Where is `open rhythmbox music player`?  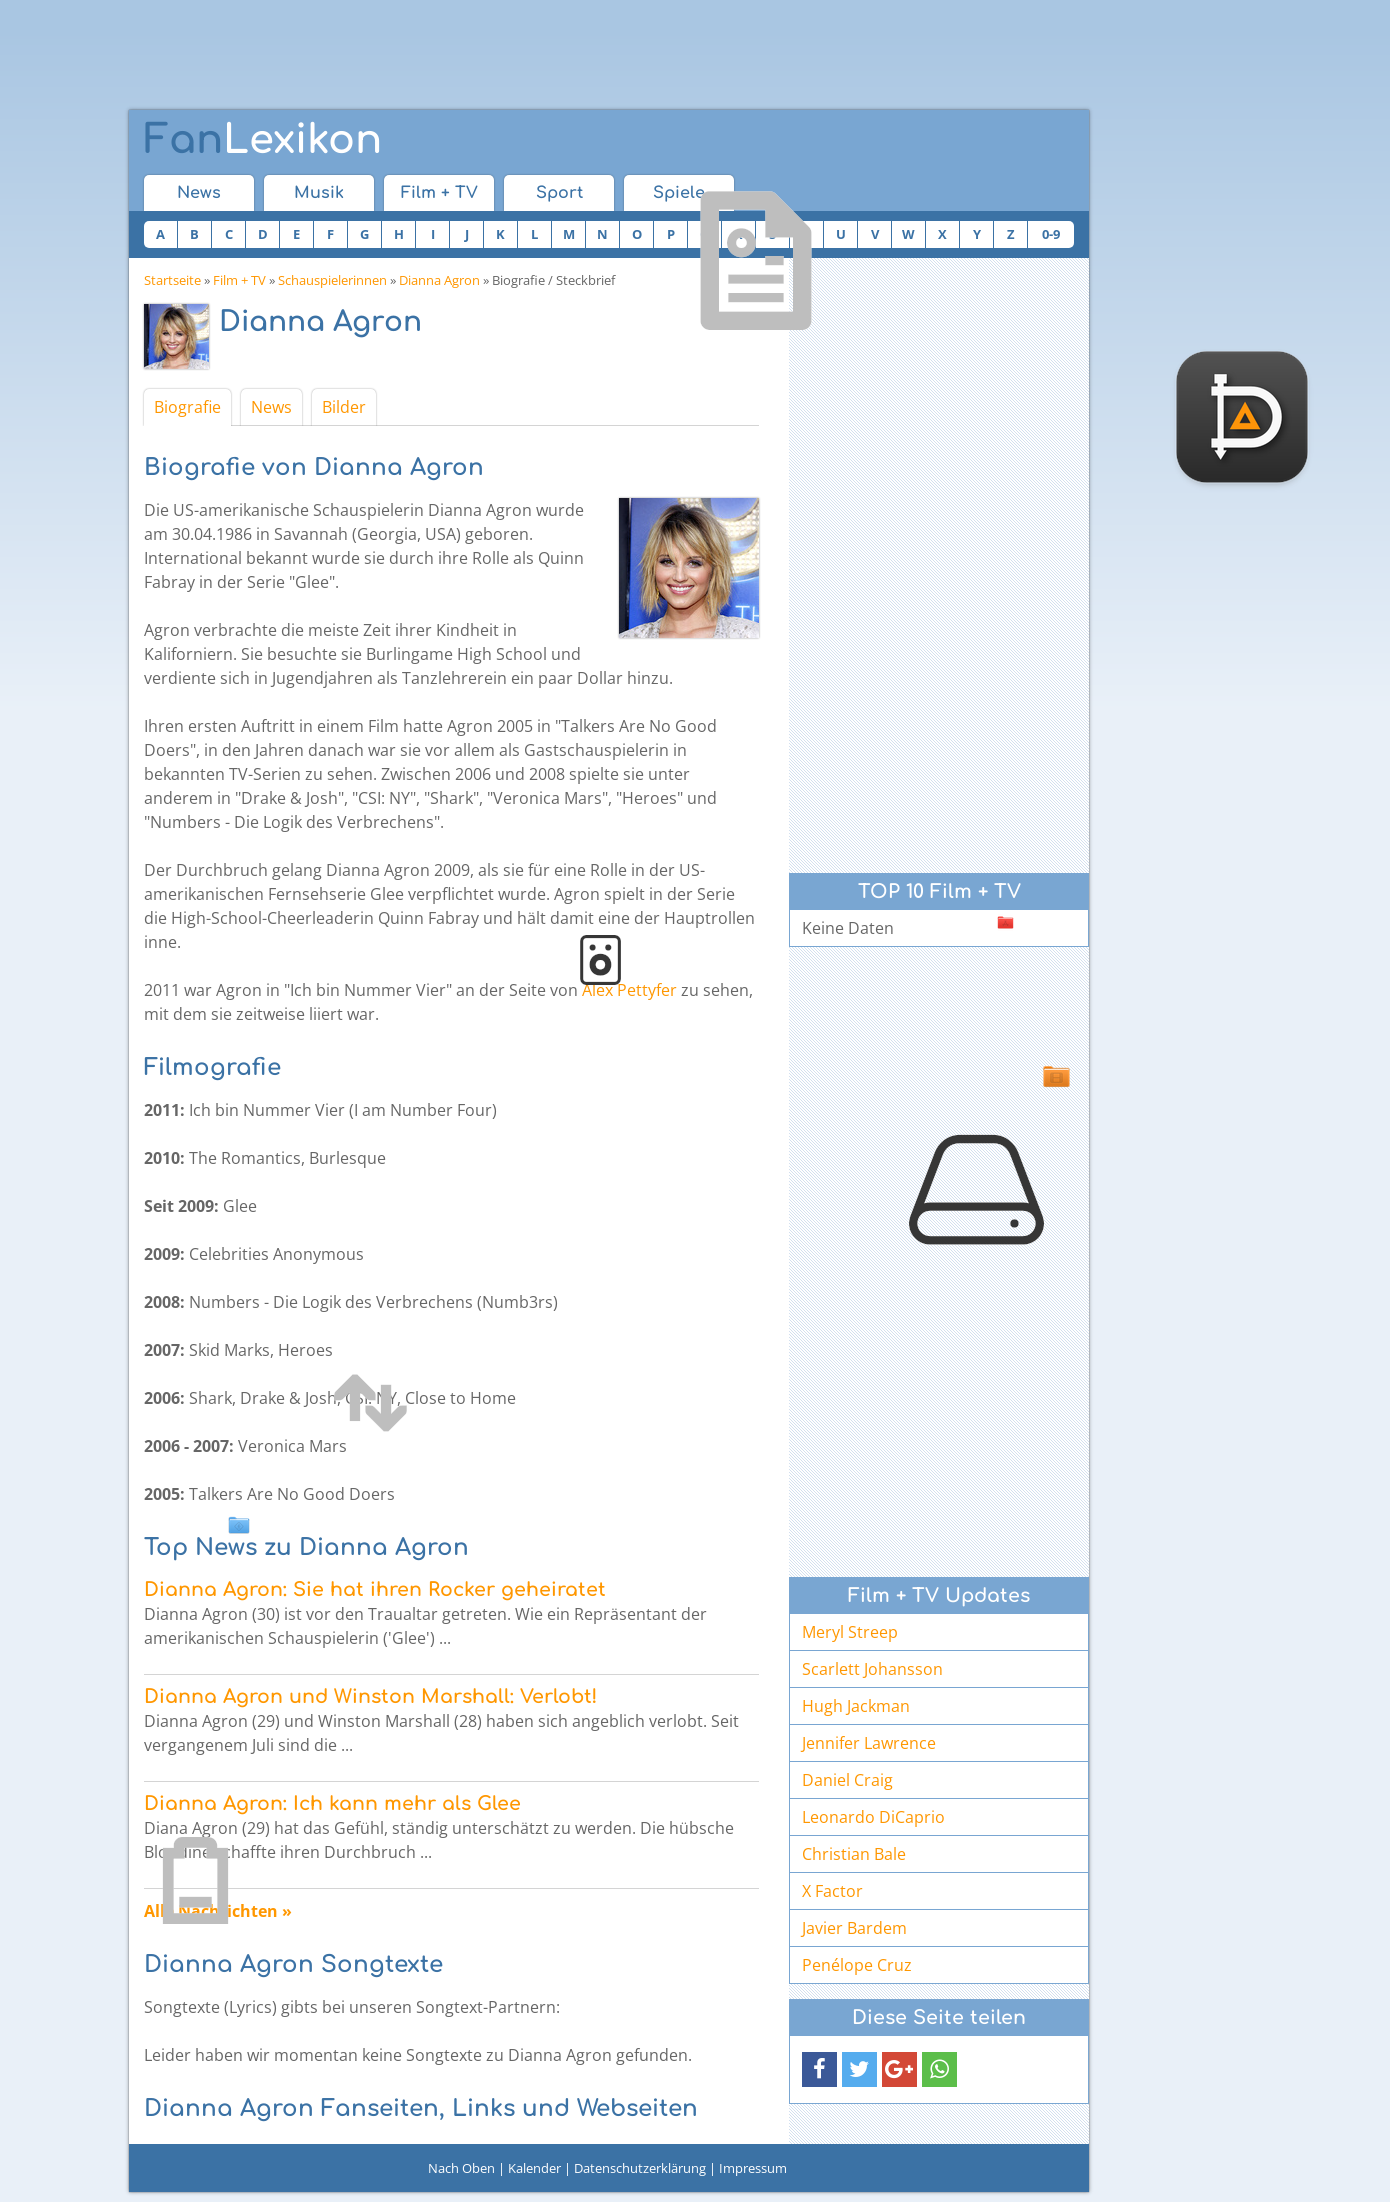 open rhythmbox music player is located at coordinates (602, 960).